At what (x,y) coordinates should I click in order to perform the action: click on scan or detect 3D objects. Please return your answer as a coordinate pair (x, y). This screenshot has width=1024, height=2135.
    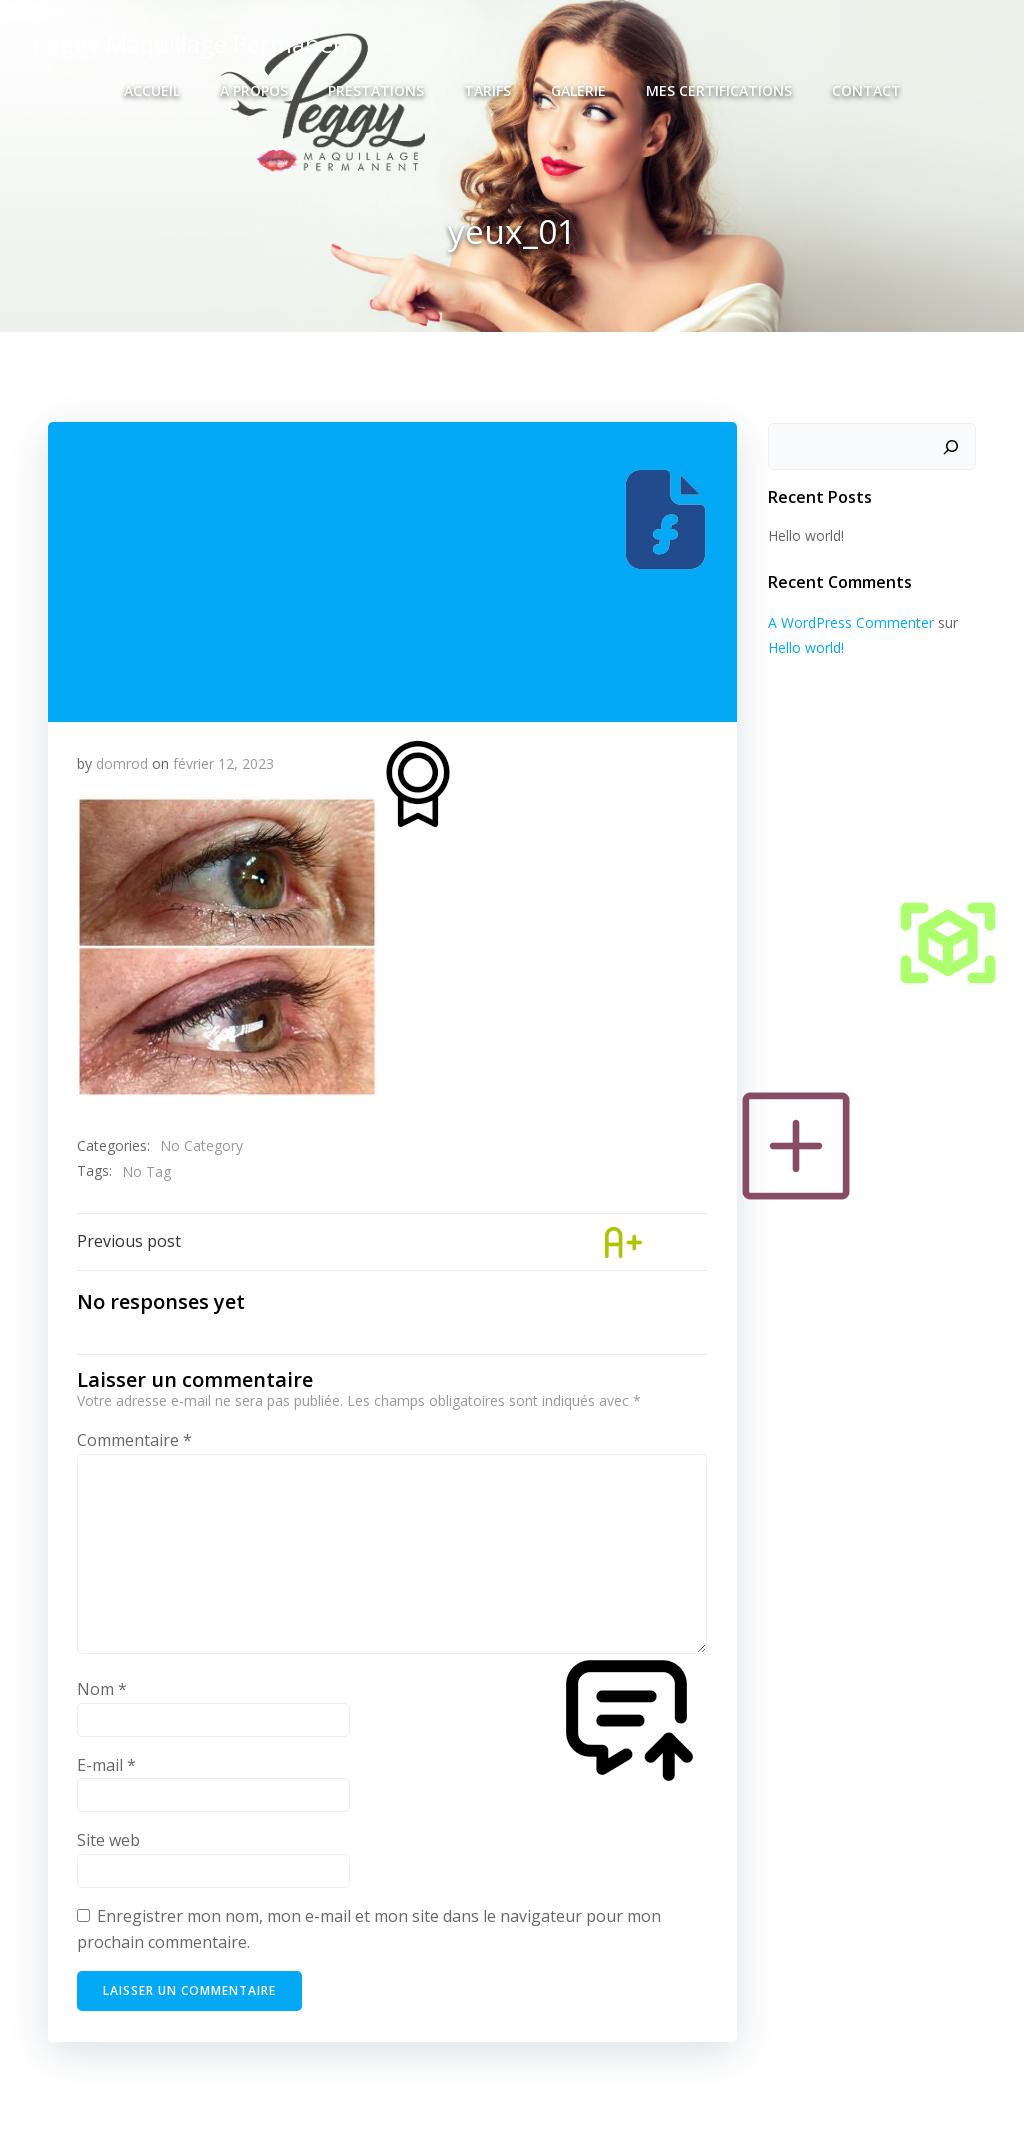
    Looking at the image, I should click on (948, 943).